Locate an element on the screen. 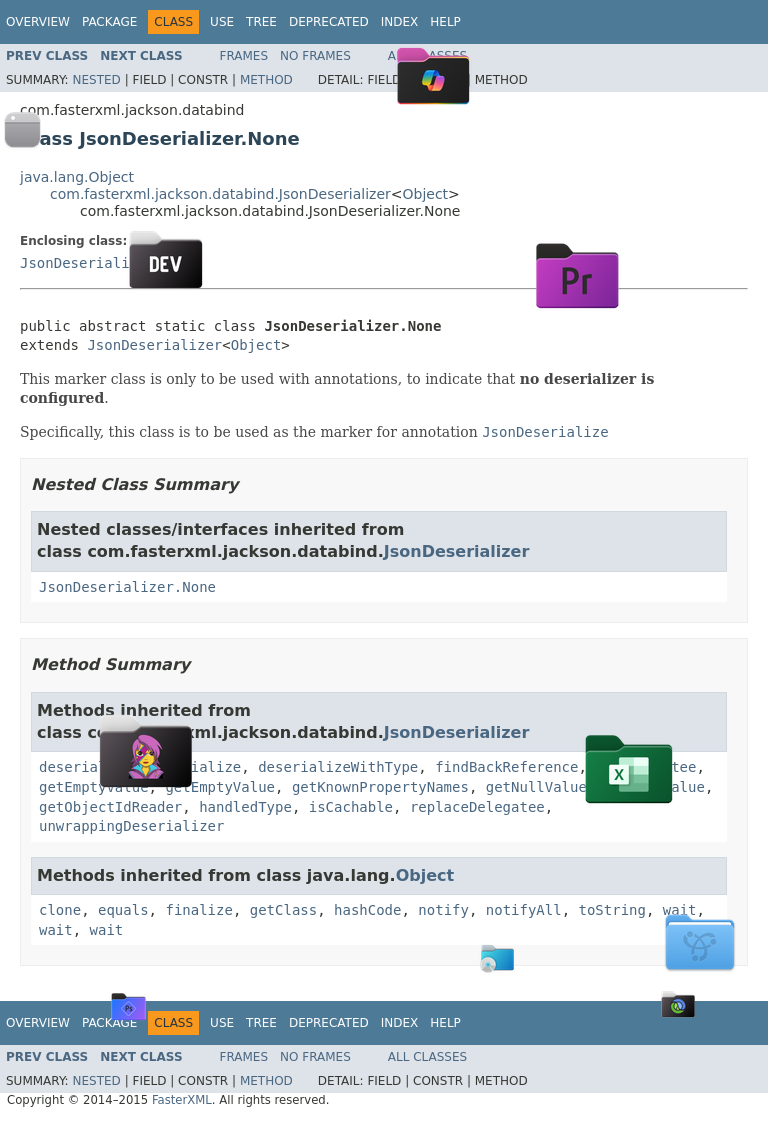 This screenshot has width=768, height=1121. folder containing program installation files is located at coordinates (497, 958).